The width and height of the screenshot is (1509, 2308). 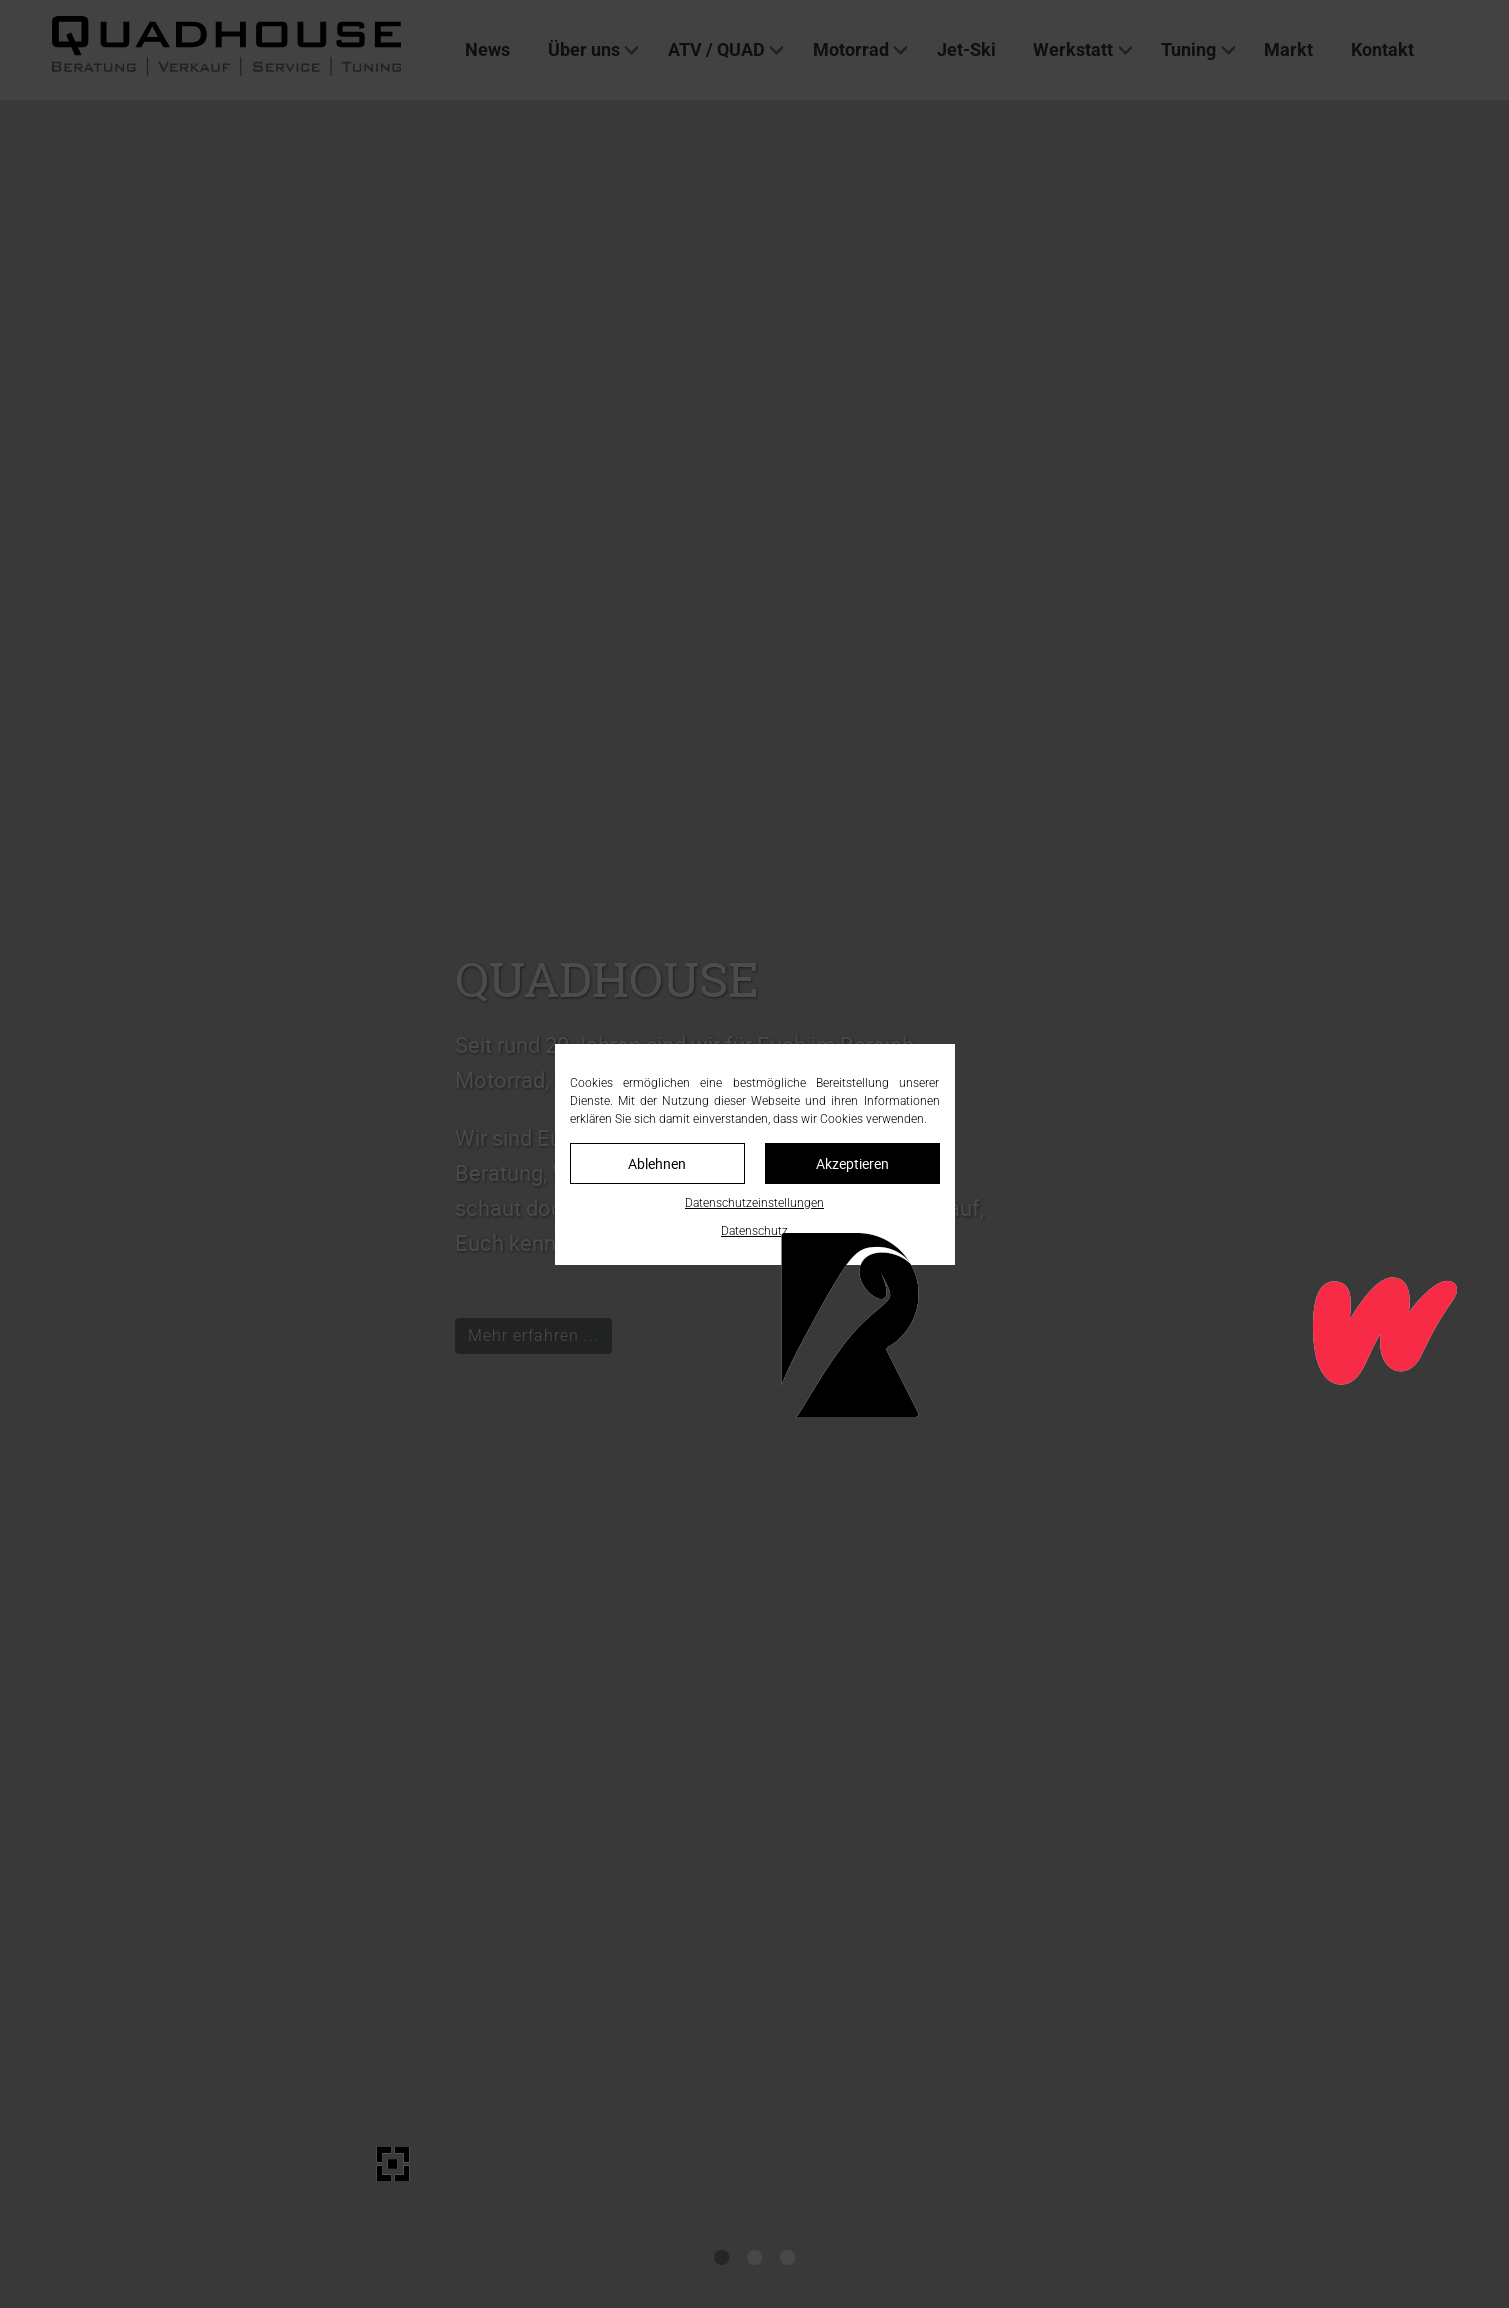 I want to click on open HDFC Bank app, so click(x=393, y=2164).